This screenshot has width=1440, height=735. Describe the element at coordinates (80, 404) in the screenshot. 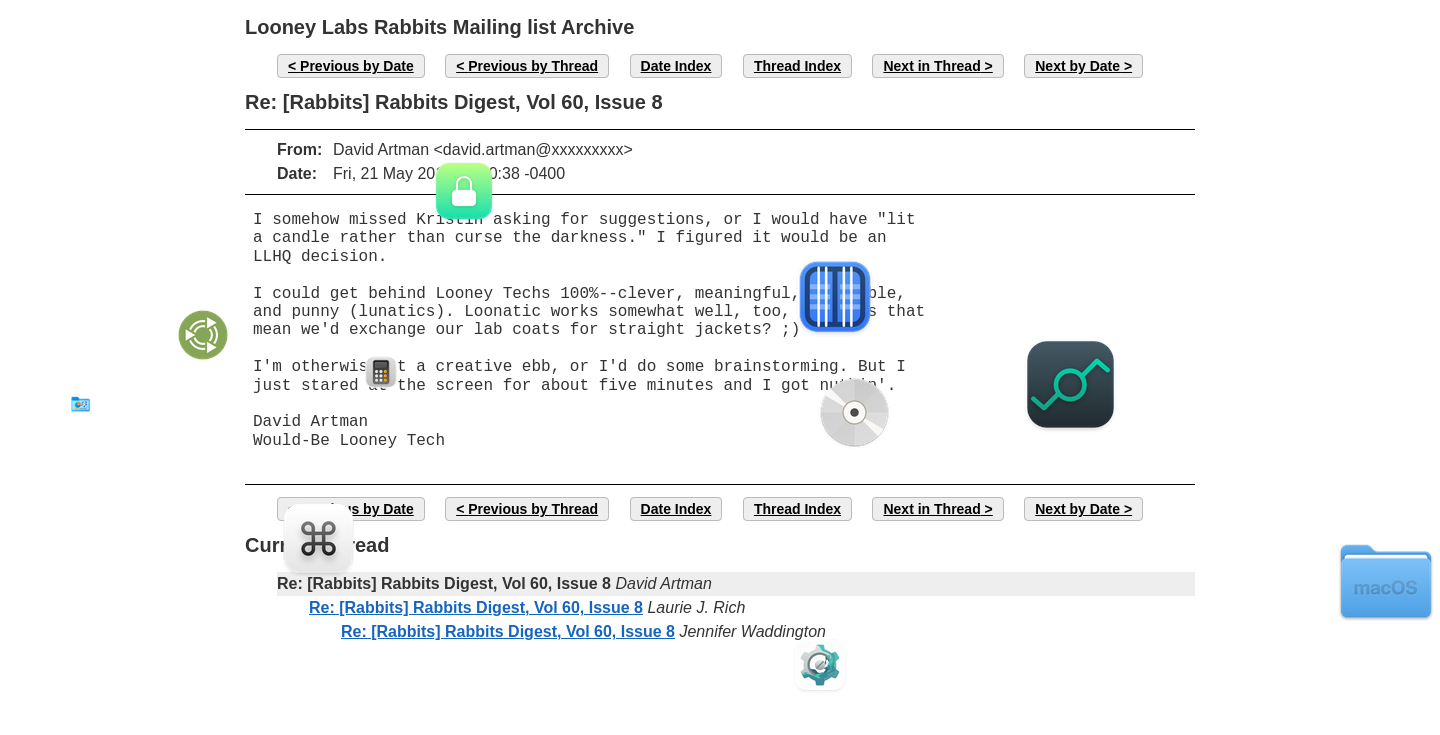

I see `open control panel settings folder` at that location.